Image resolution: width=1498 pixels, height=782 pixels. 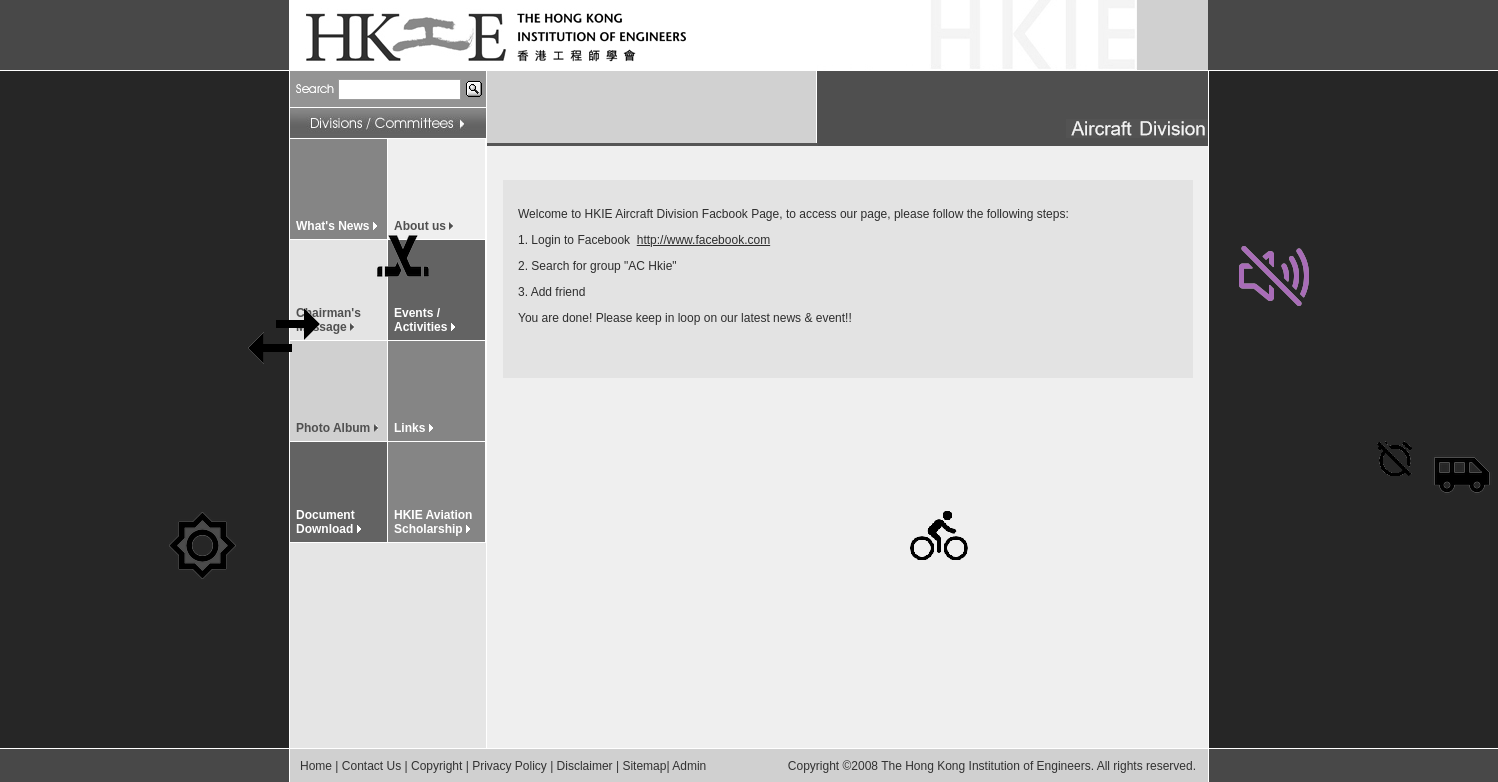 What do you see at coordinates (1395, 459) in the screenshot?
I see `disable or turn off alarm` at bounding box center [1395, 459].